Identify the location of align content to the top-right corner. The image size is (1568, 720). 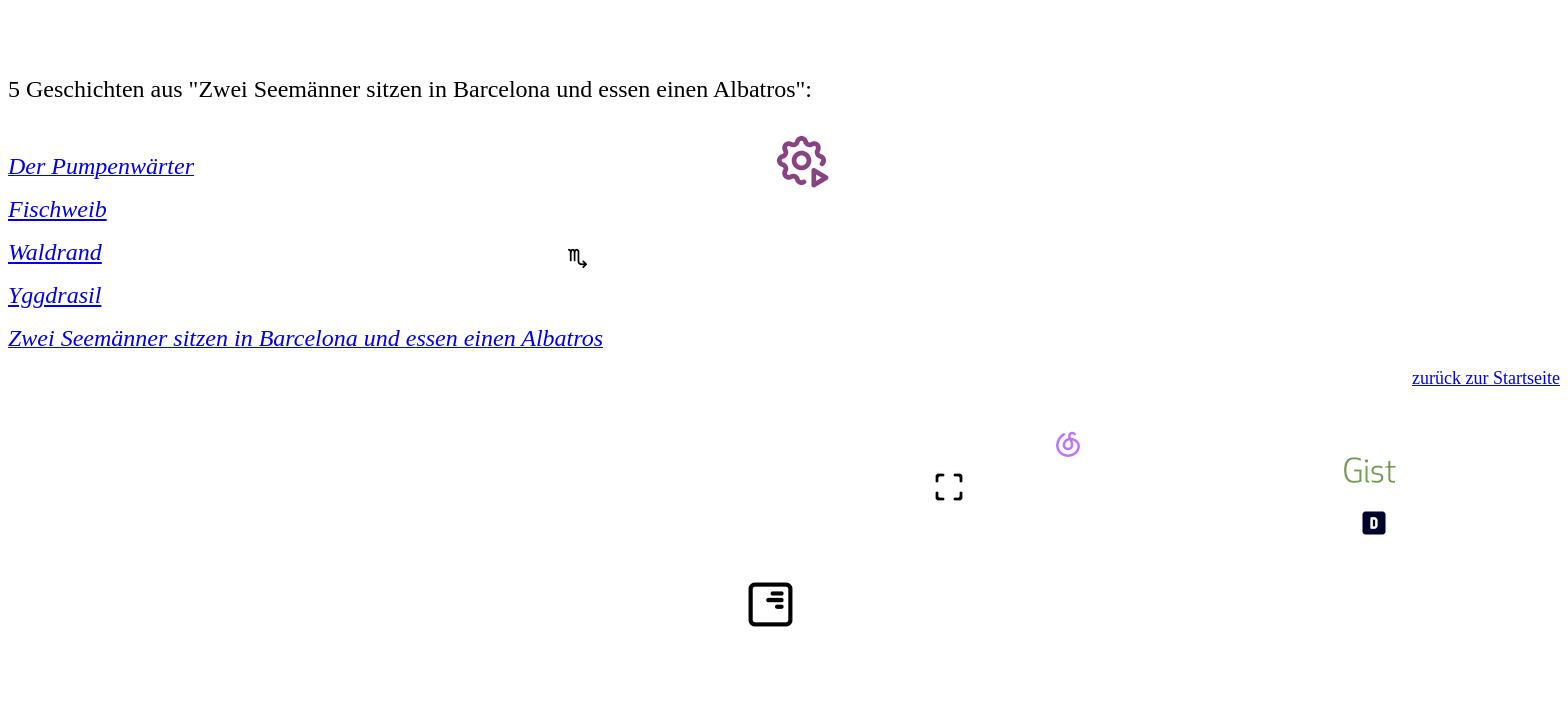
(770, 604).